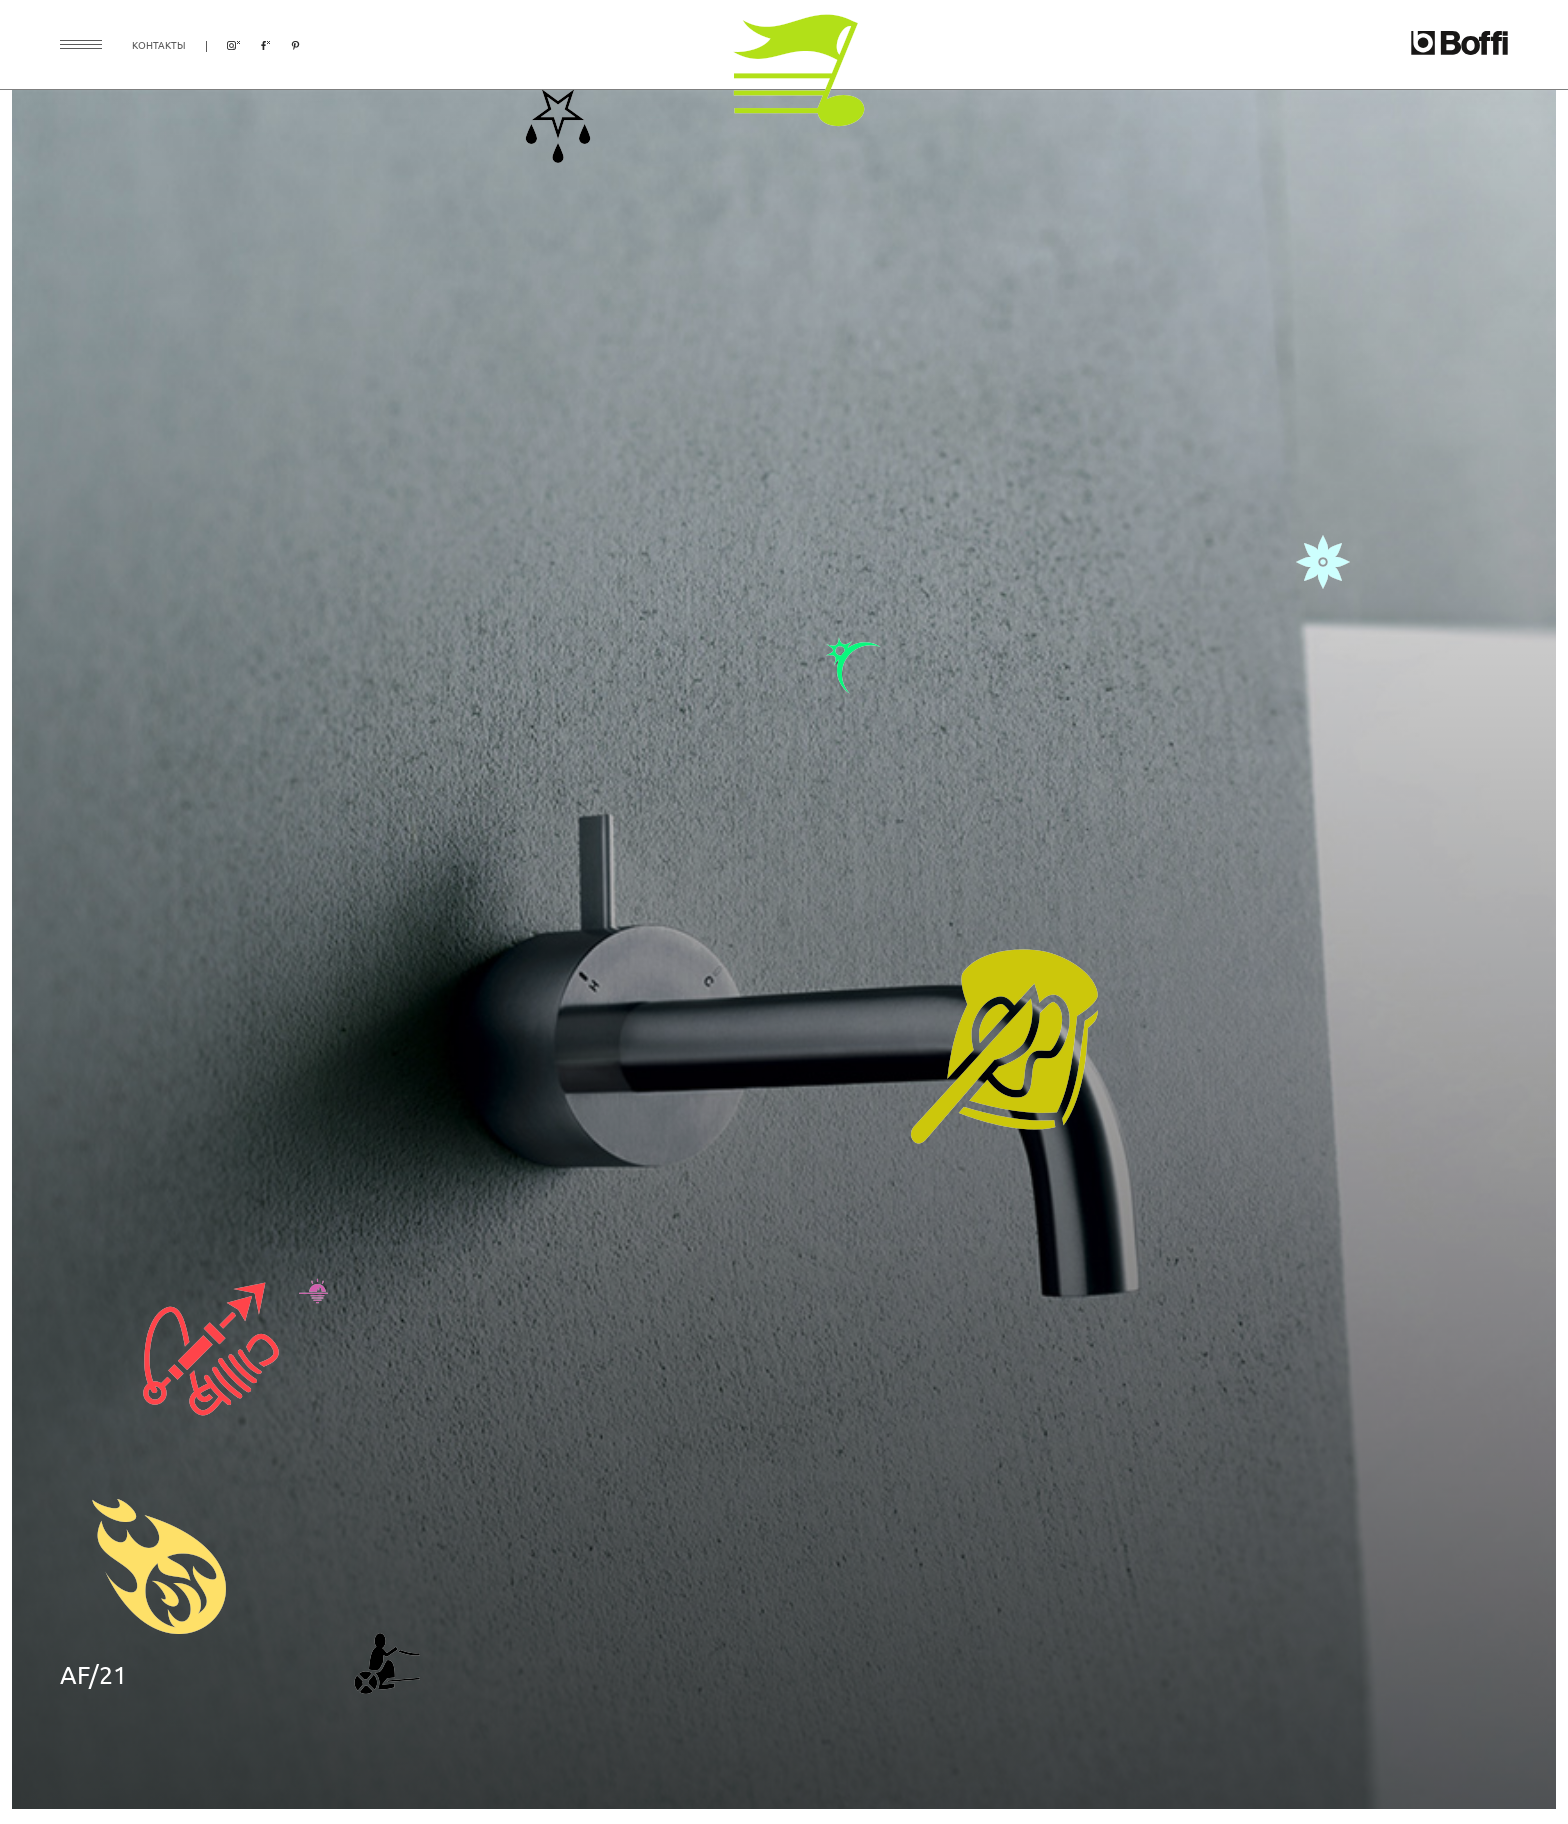  What do you see at coordinates (386, 1661) in the screenshot?
I see `select chariot unit in strategy game` at bounding box center [386, 1661].